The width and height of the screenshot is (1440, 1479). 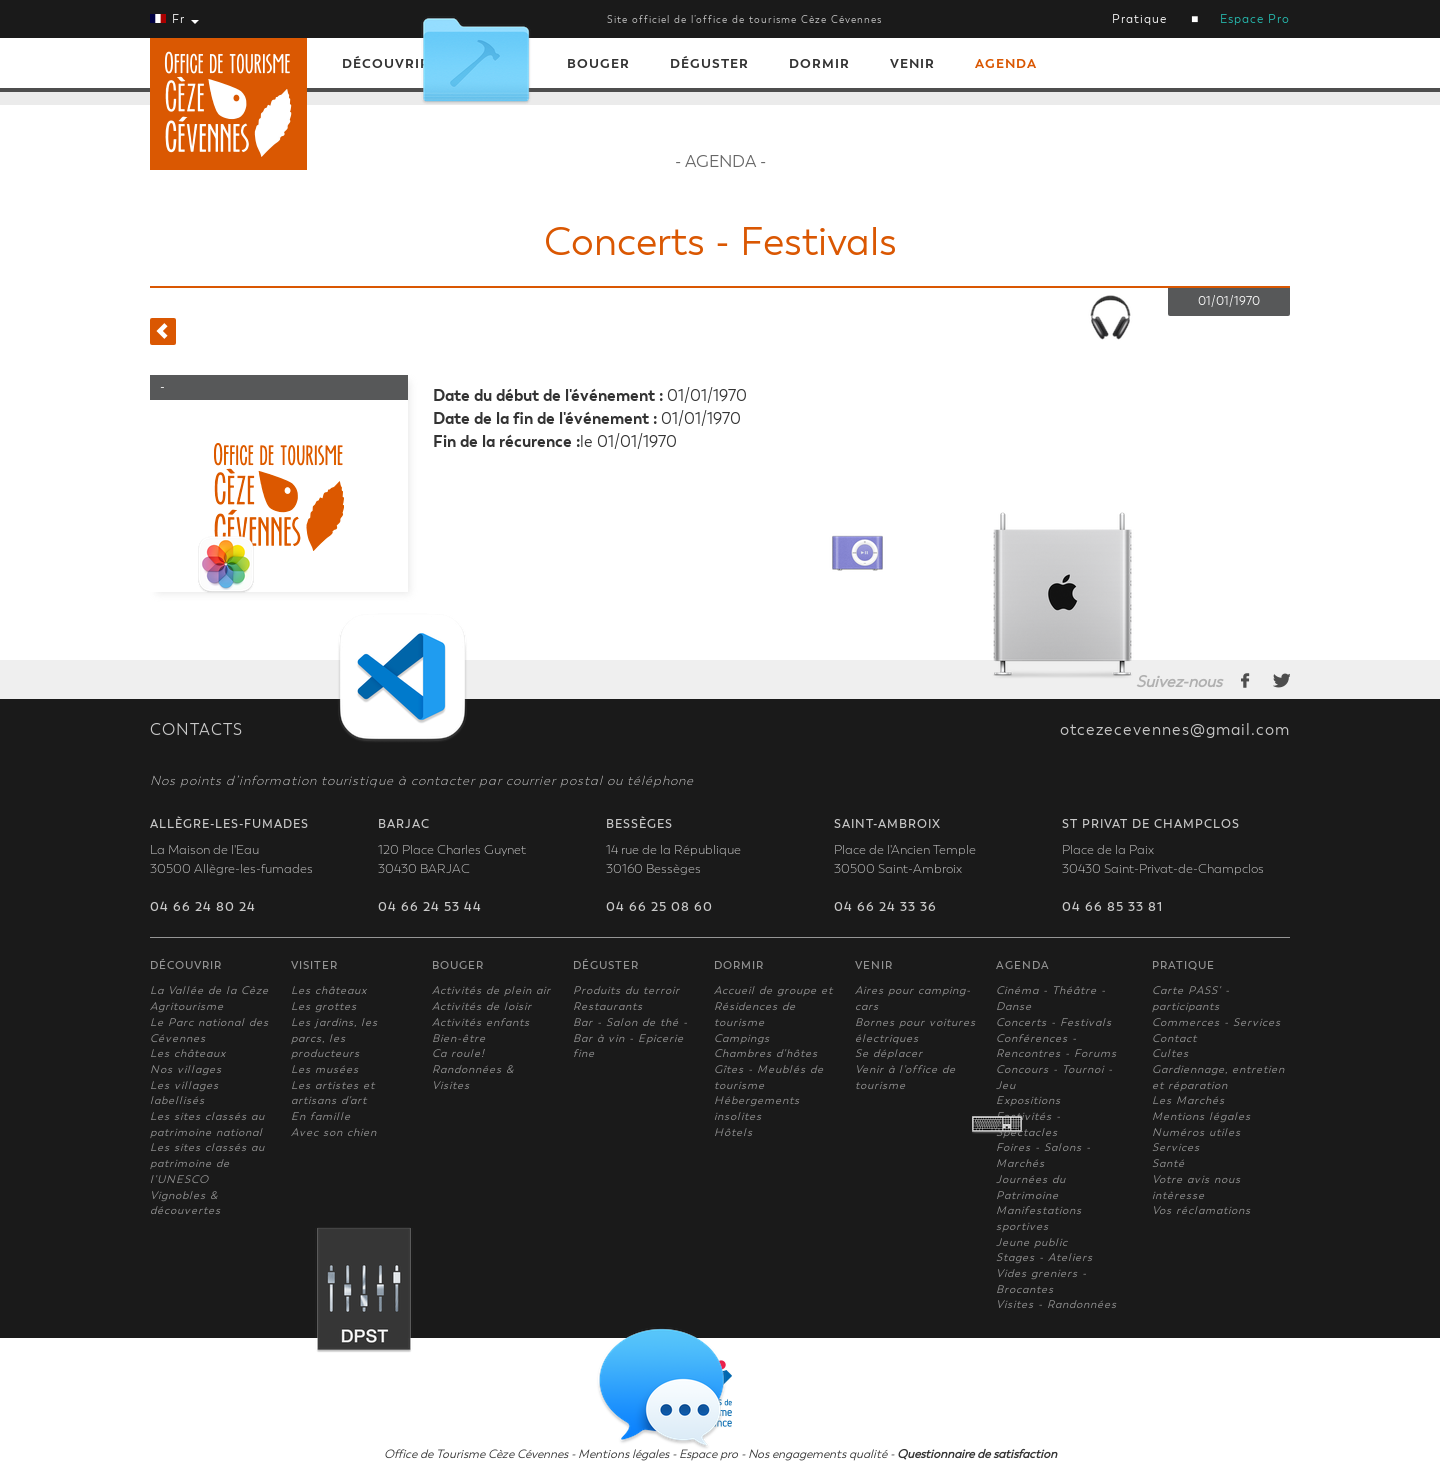 What do you see at coordinates (661, 1385) in the screenshot?
I see `open messages or chat application` at bounding box center [661, 1385].